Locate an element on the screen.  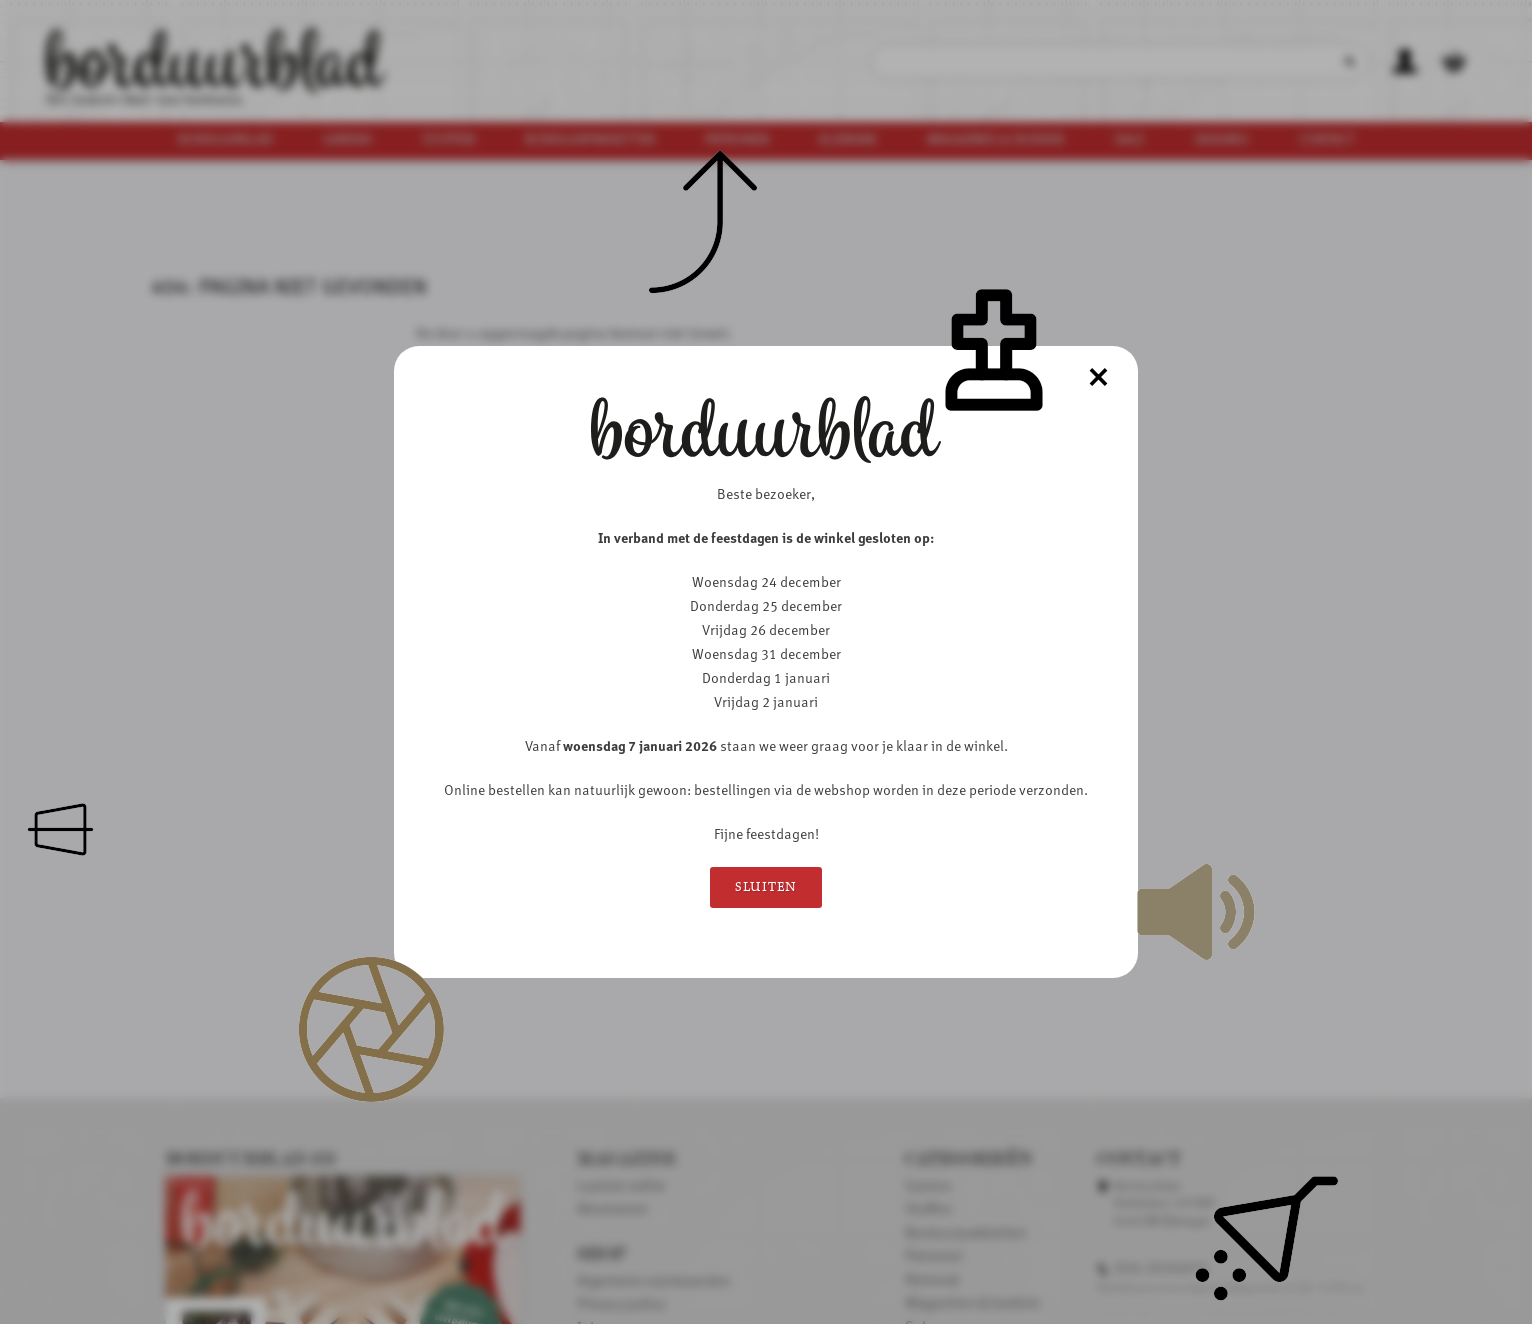
indicates a deceased user or memorial account is located at coordinates (994, 350).